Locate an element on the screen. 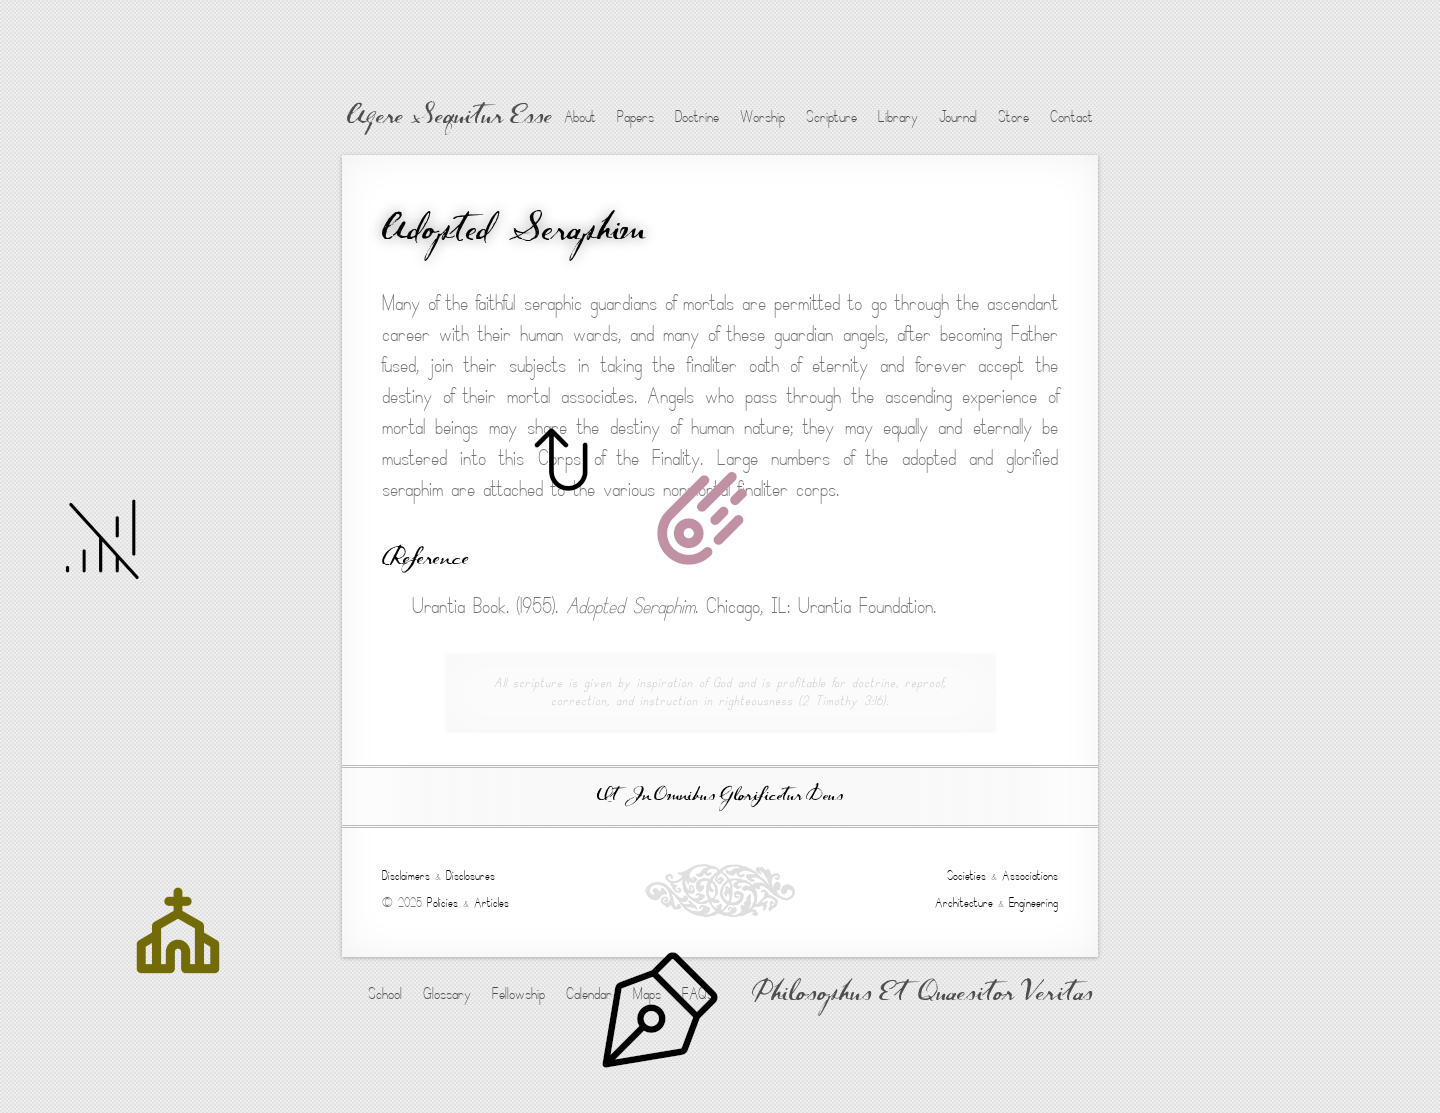  view nearby churches or places of worship is located at coordinates (178, 935).